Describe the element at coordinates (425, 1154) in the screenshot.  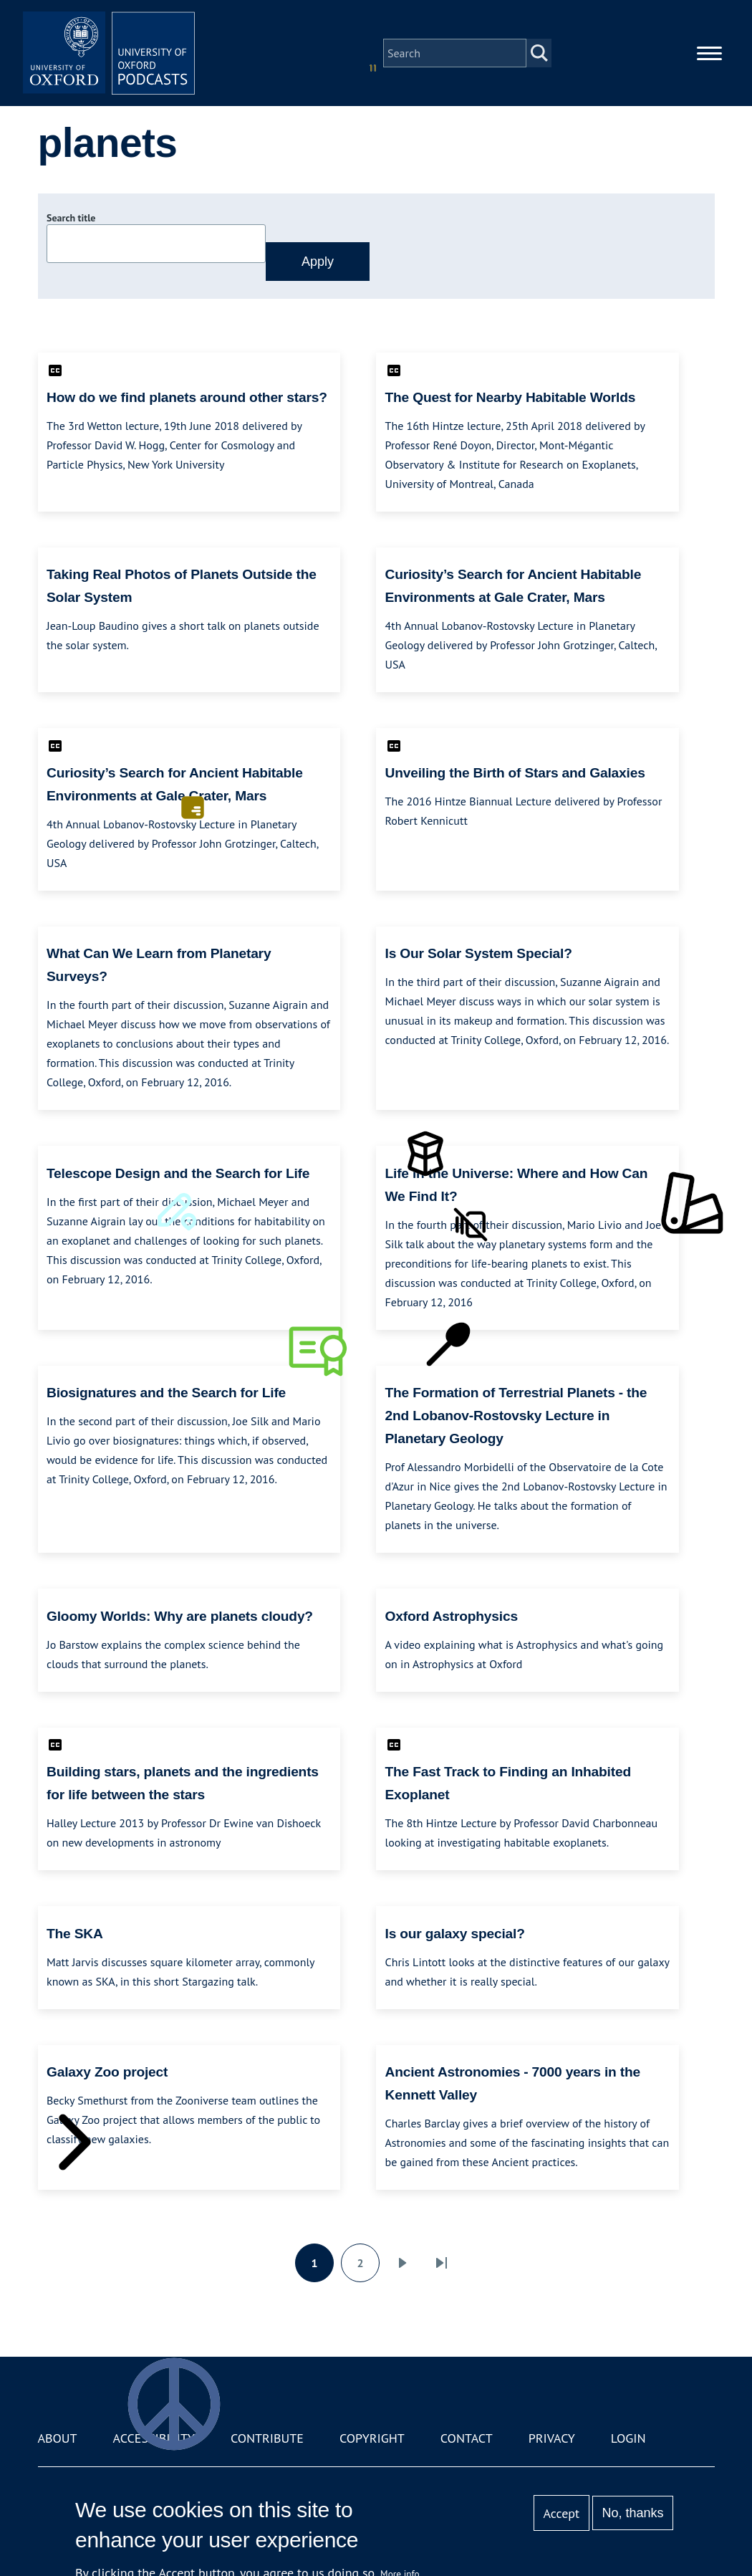
I see `view 3D object or model` at that location.